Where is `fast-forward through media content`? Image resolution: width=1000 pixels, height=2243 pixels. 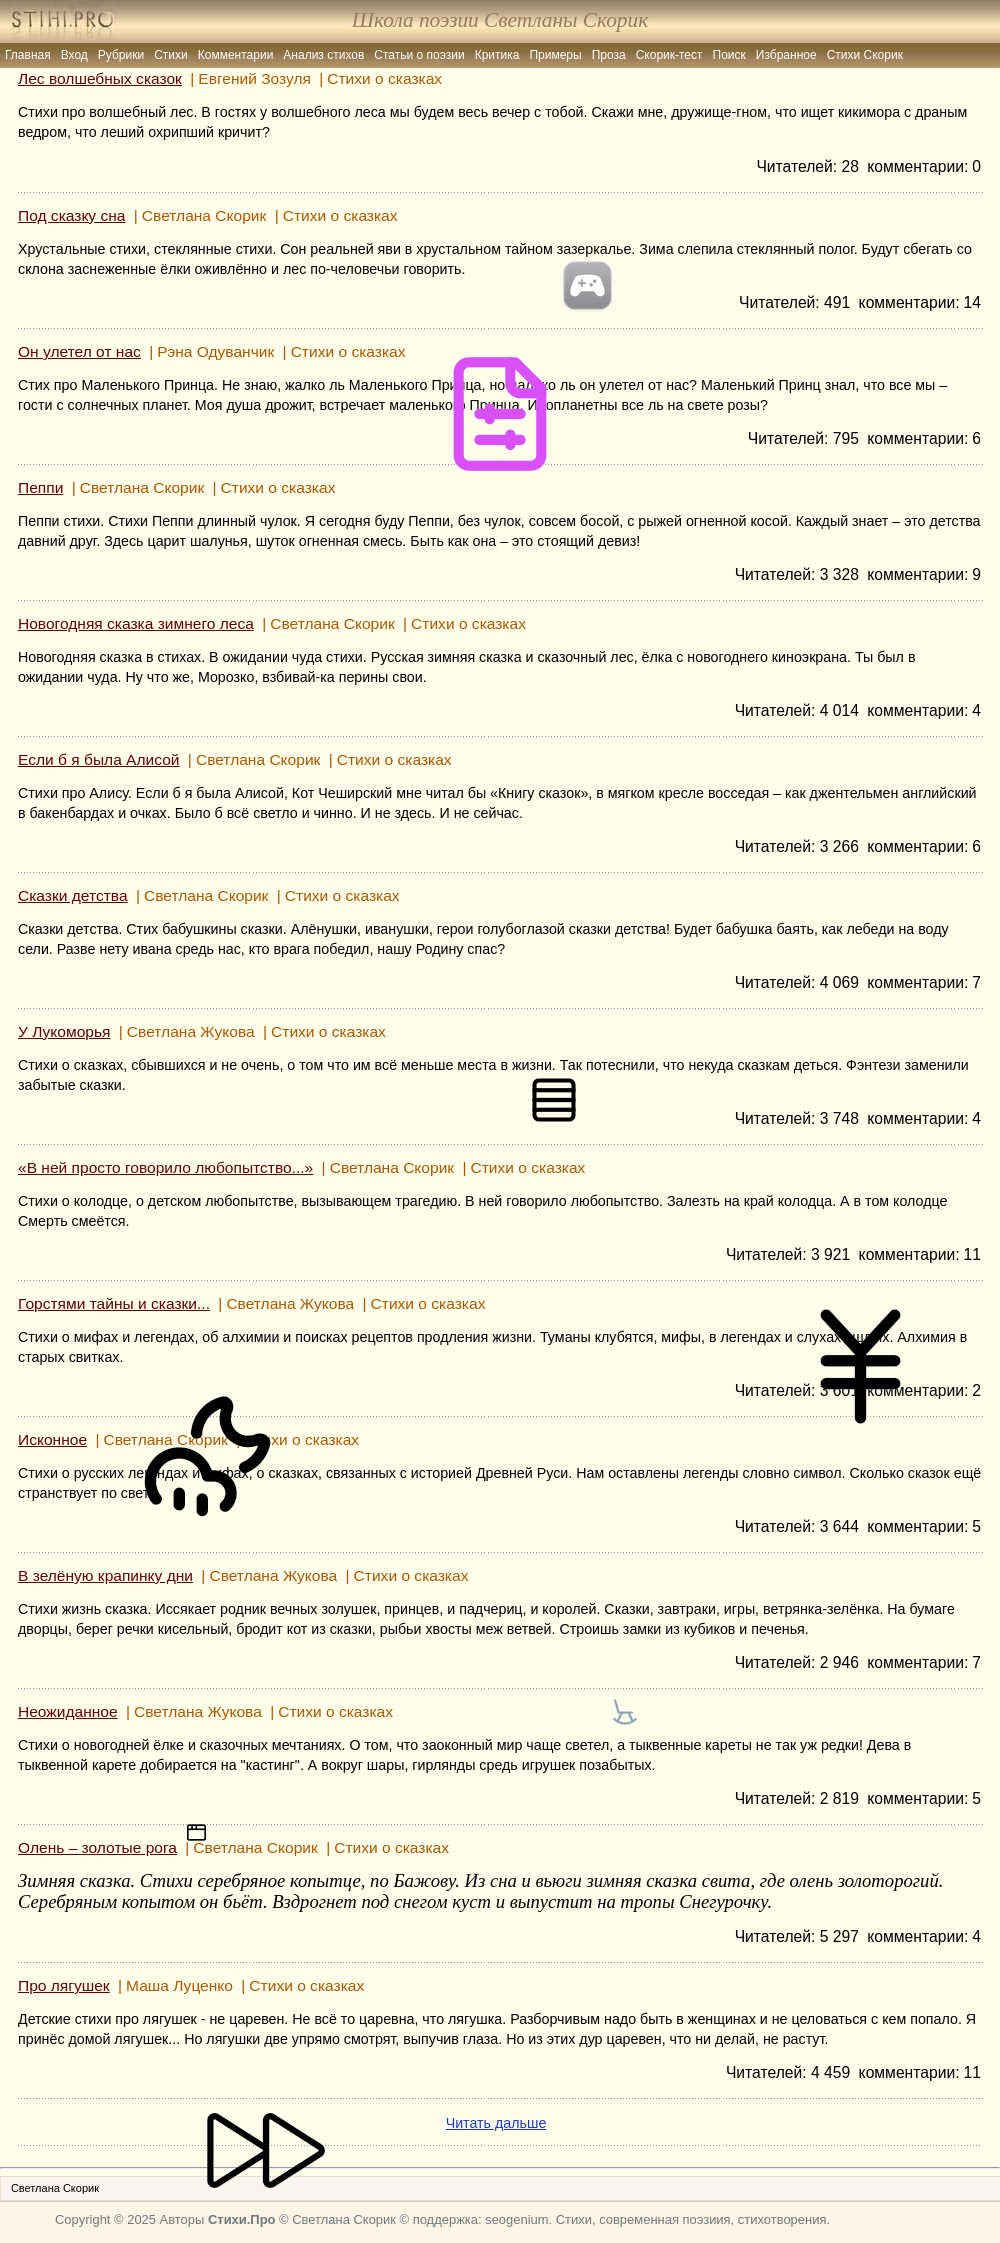
fast-forward through media content is located at coordinates (257, 2150).